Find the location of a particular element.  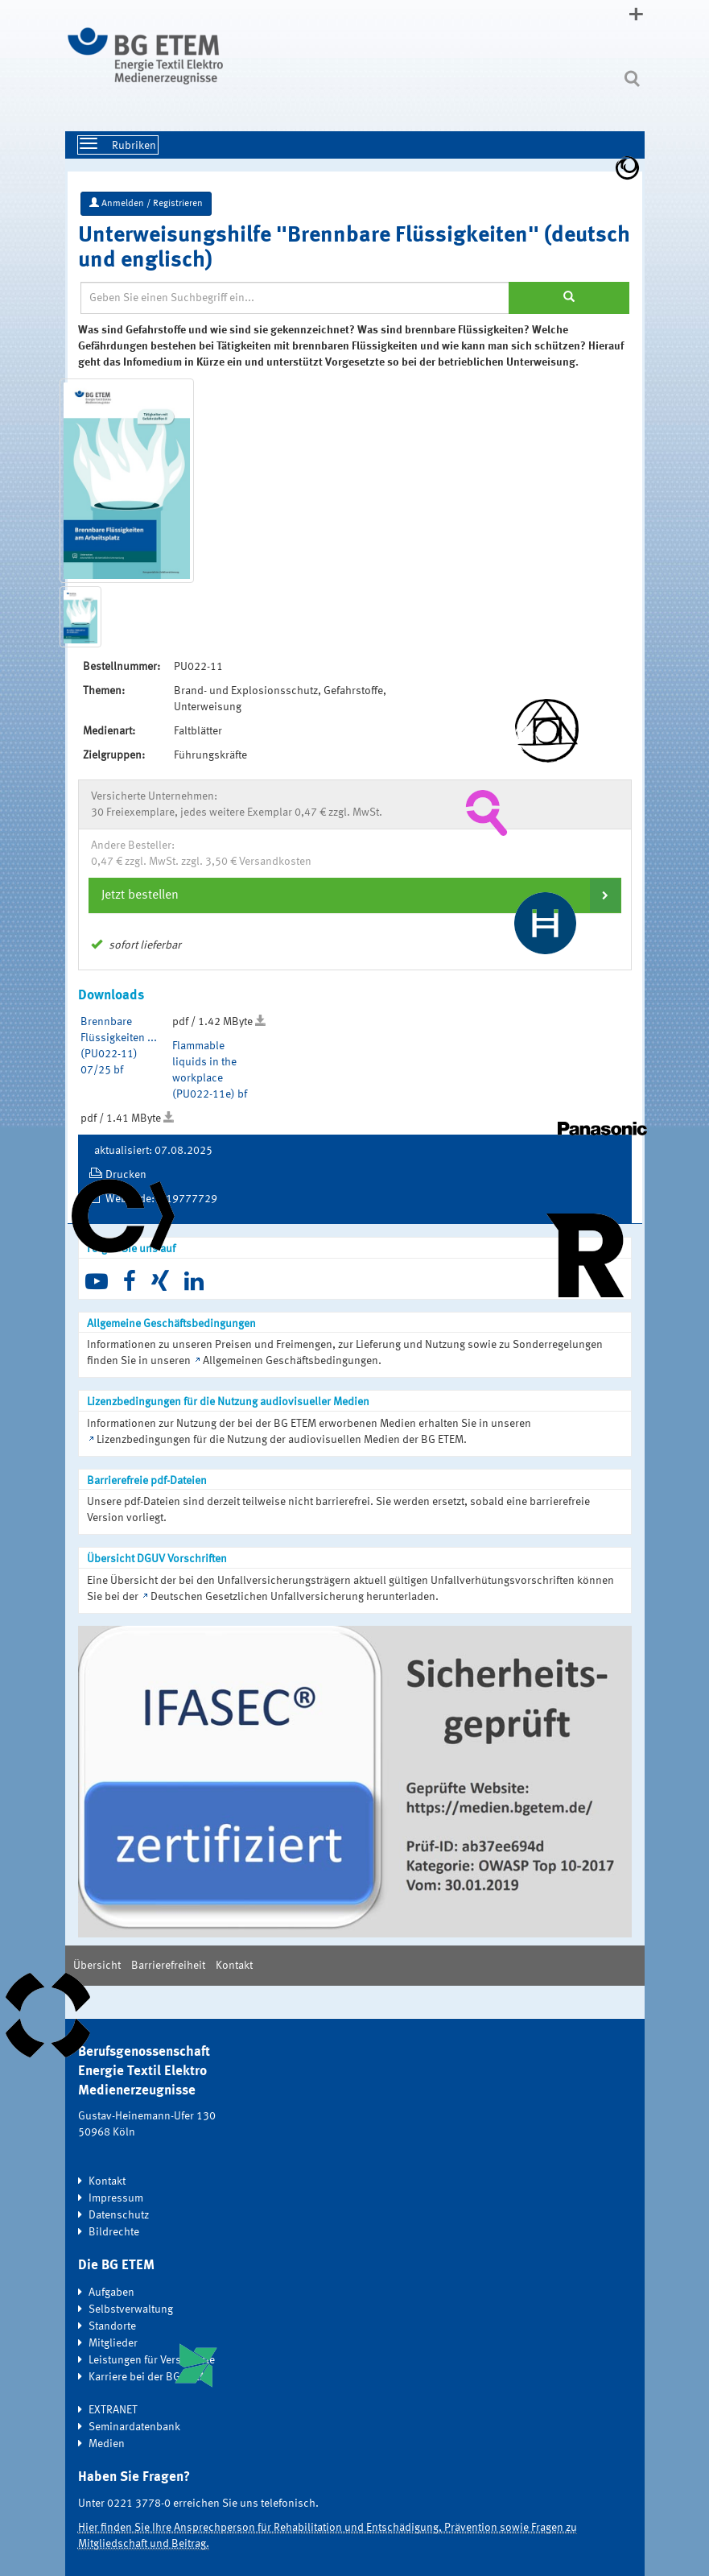

open Startpage private search engine is located at coordinates (486, 812).